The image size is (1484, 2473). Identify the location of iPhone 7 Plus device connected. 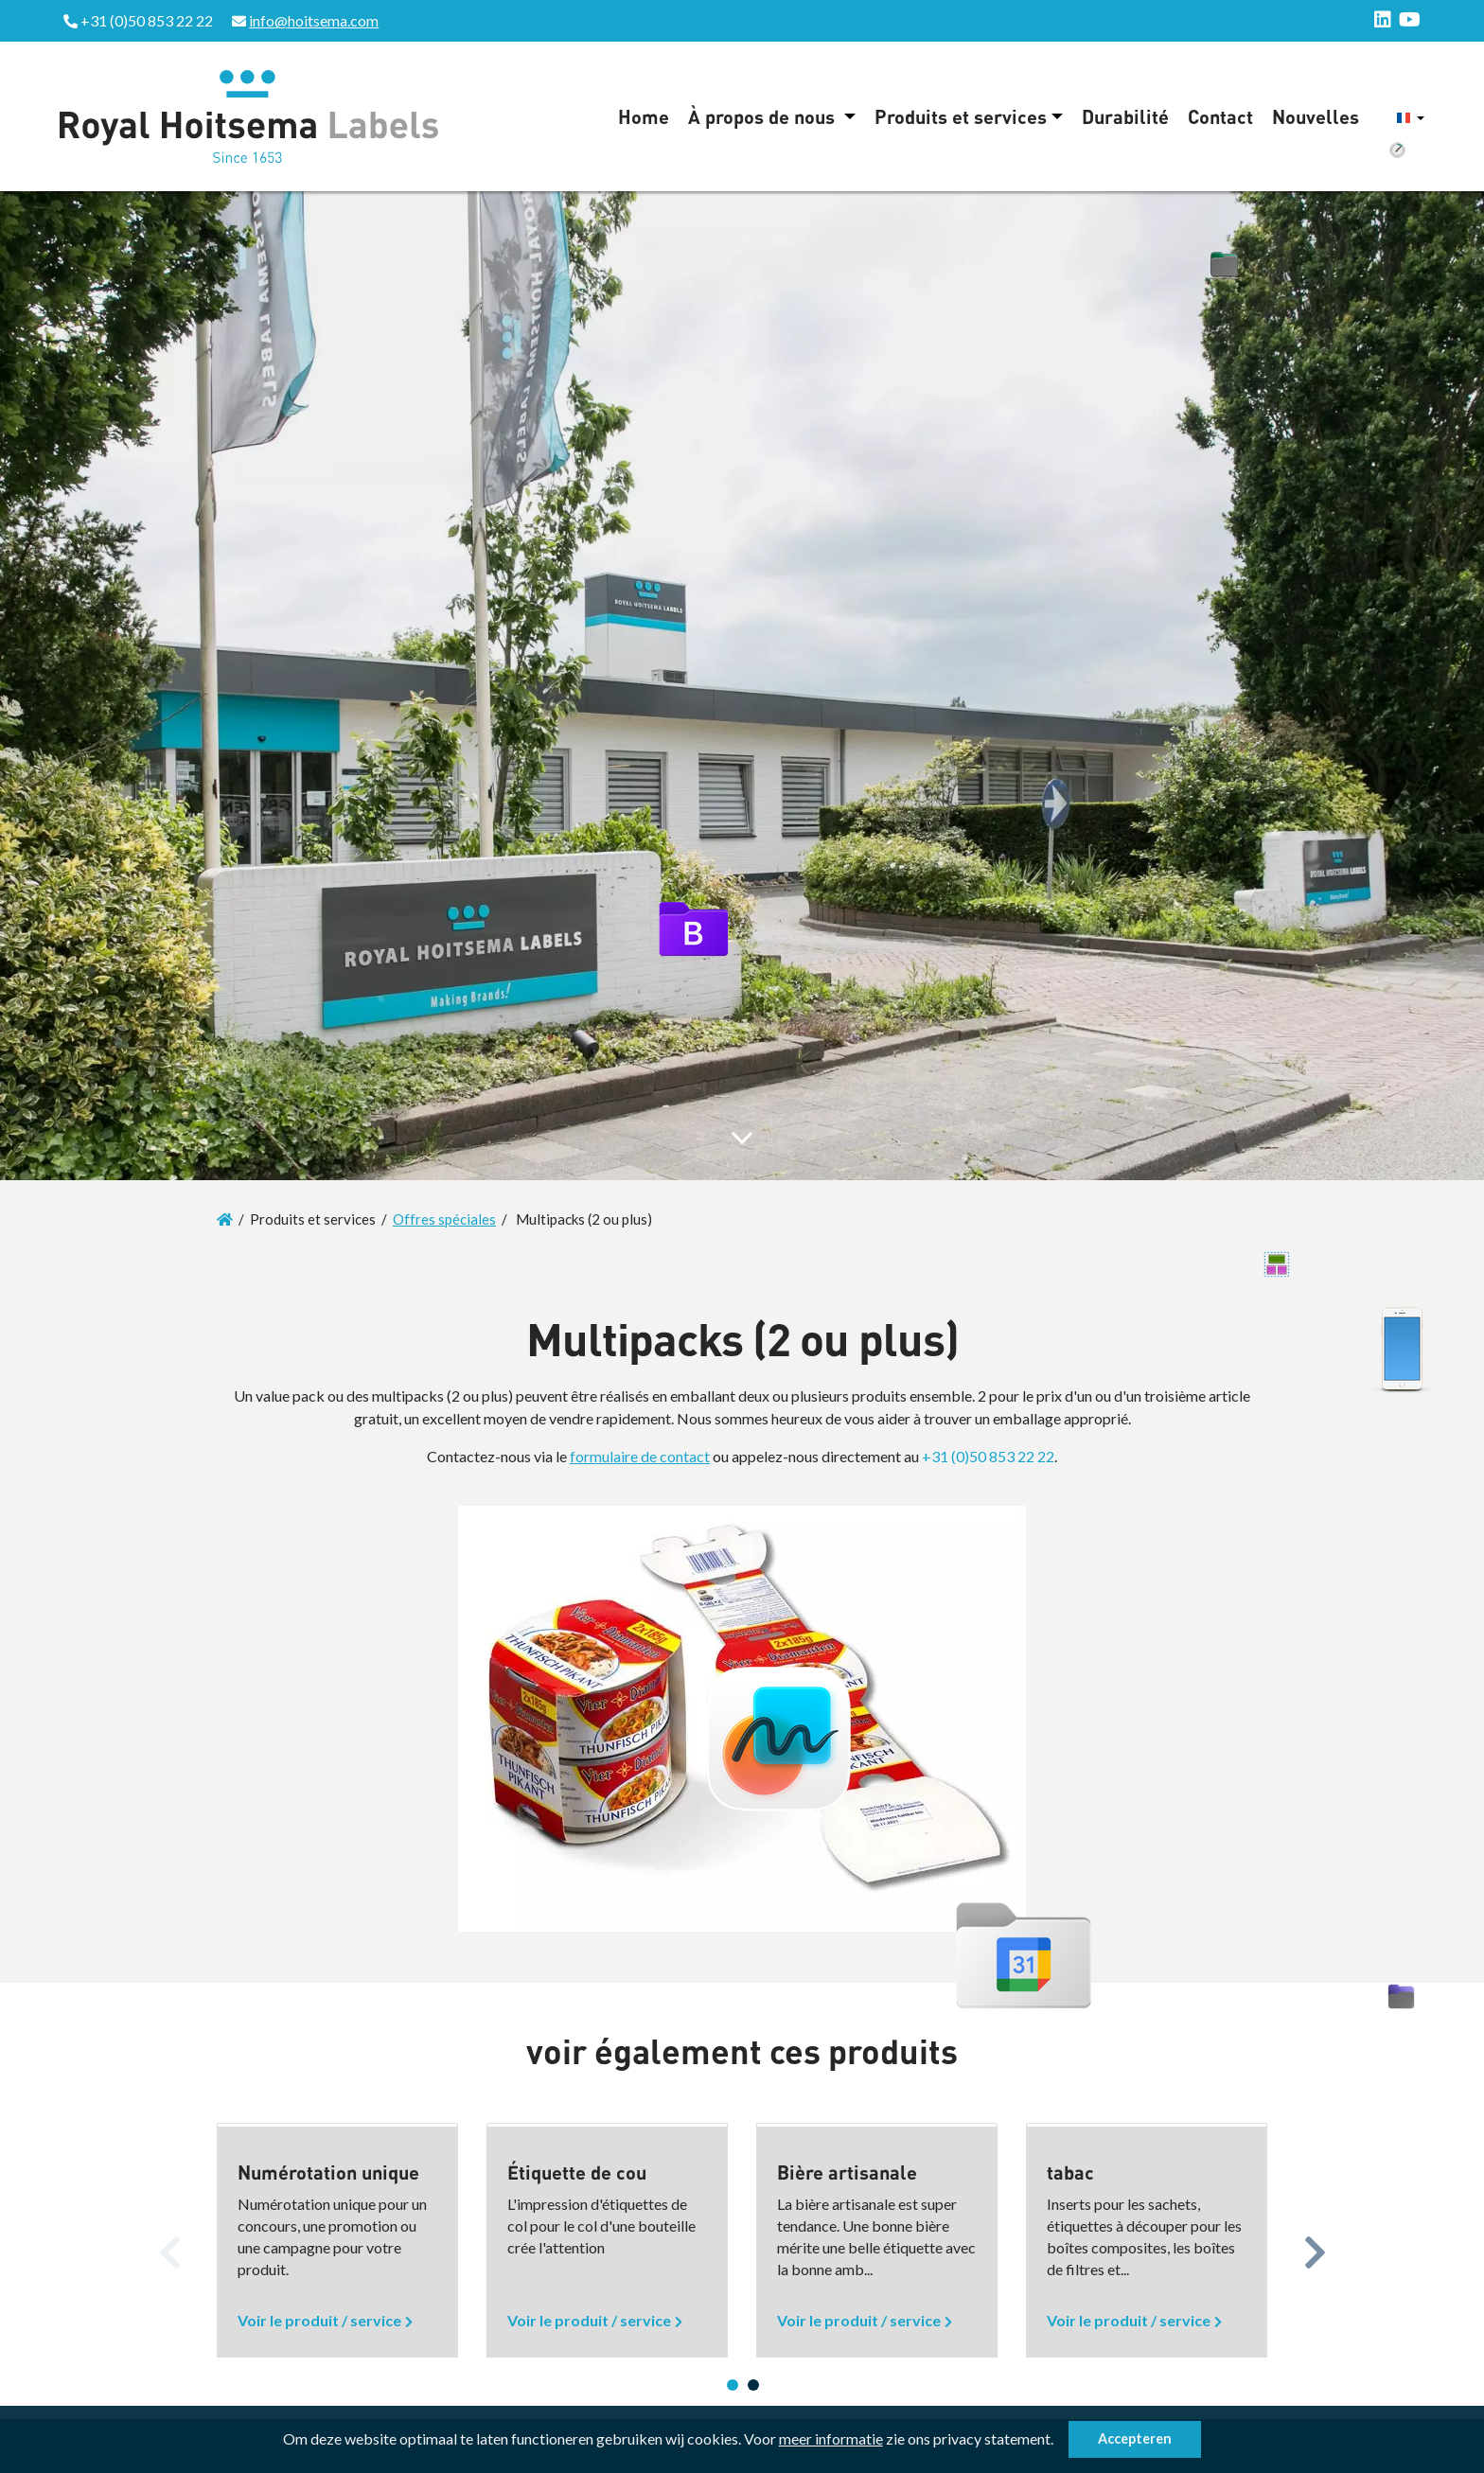
(1402, 1350).